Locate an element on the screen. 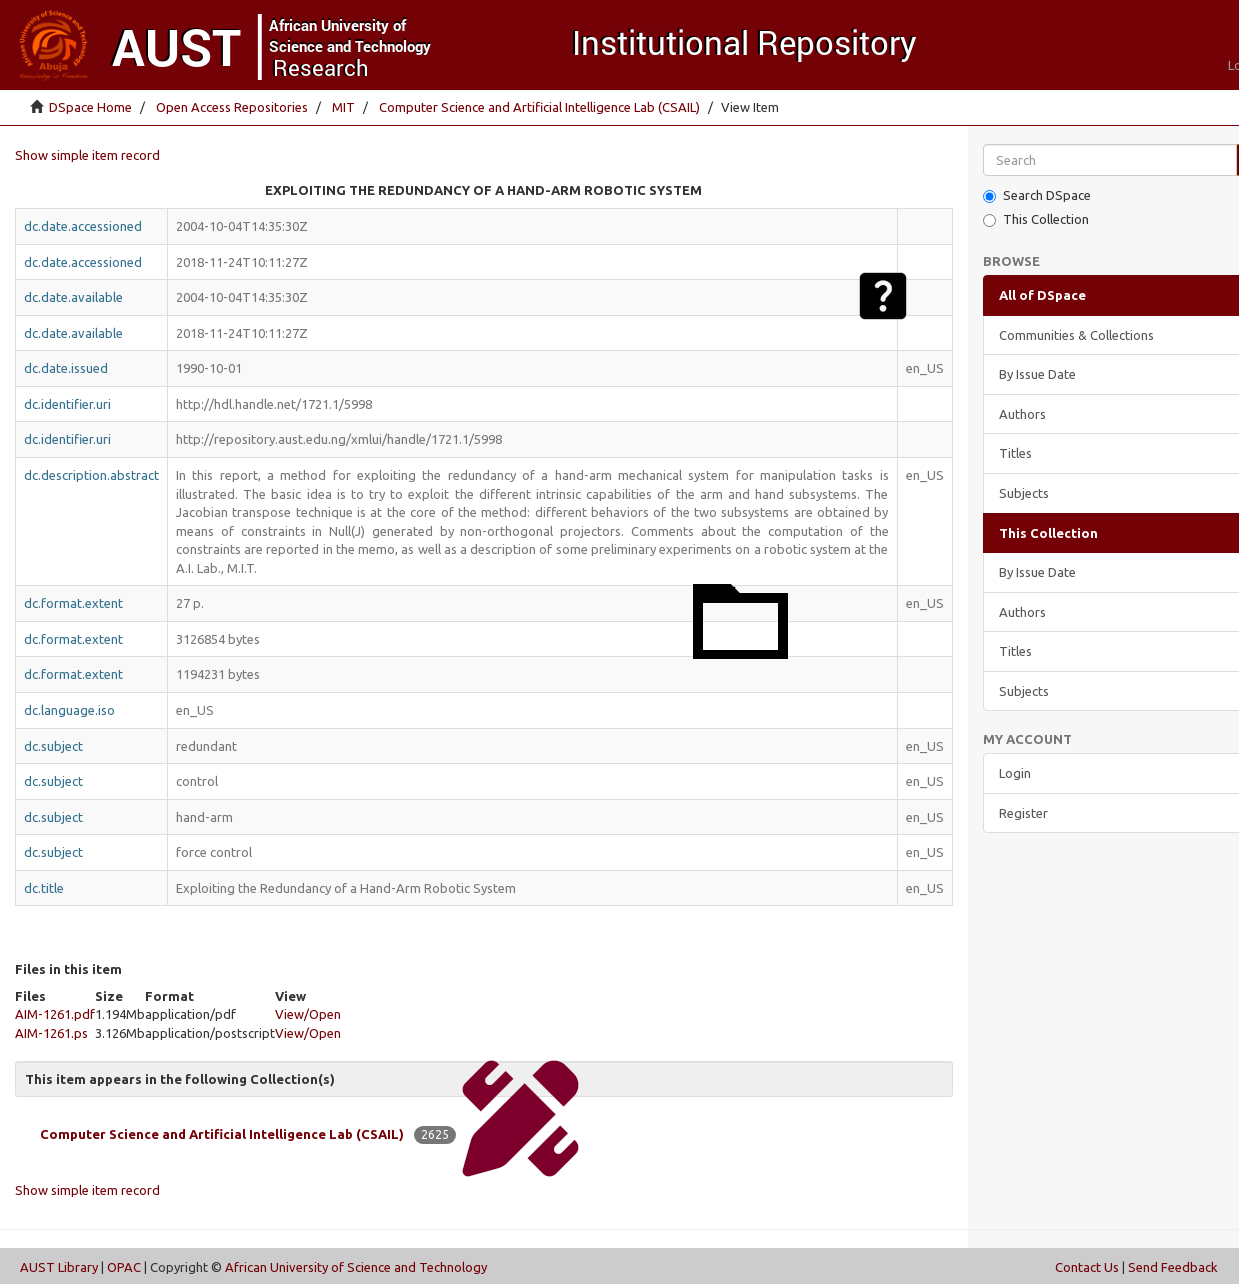  open folder to view contents is located at coordinates (740, 621).